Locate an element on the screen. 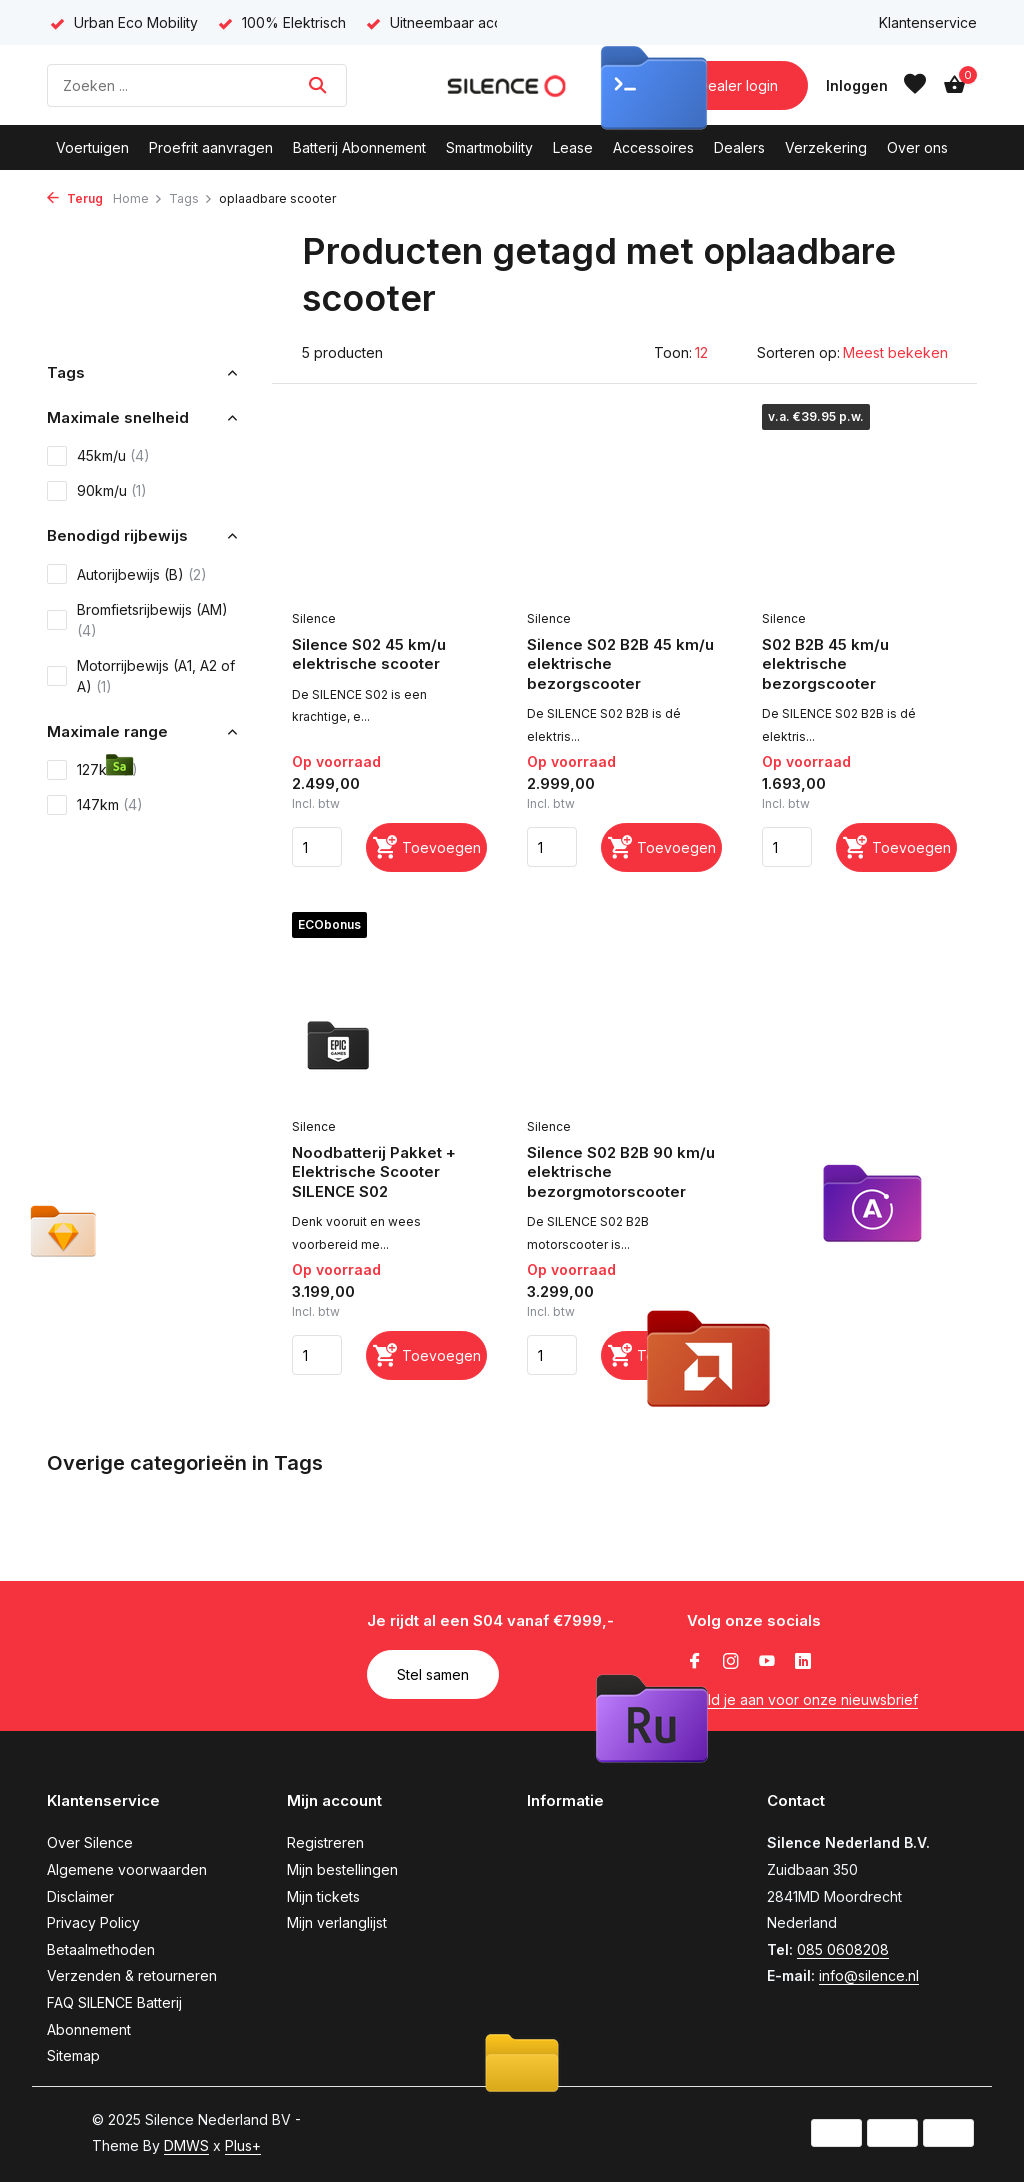 This screenshot has width=1024, height=2182. folder containing AMD-related files or drivers is located at coordinates (708, 1362).